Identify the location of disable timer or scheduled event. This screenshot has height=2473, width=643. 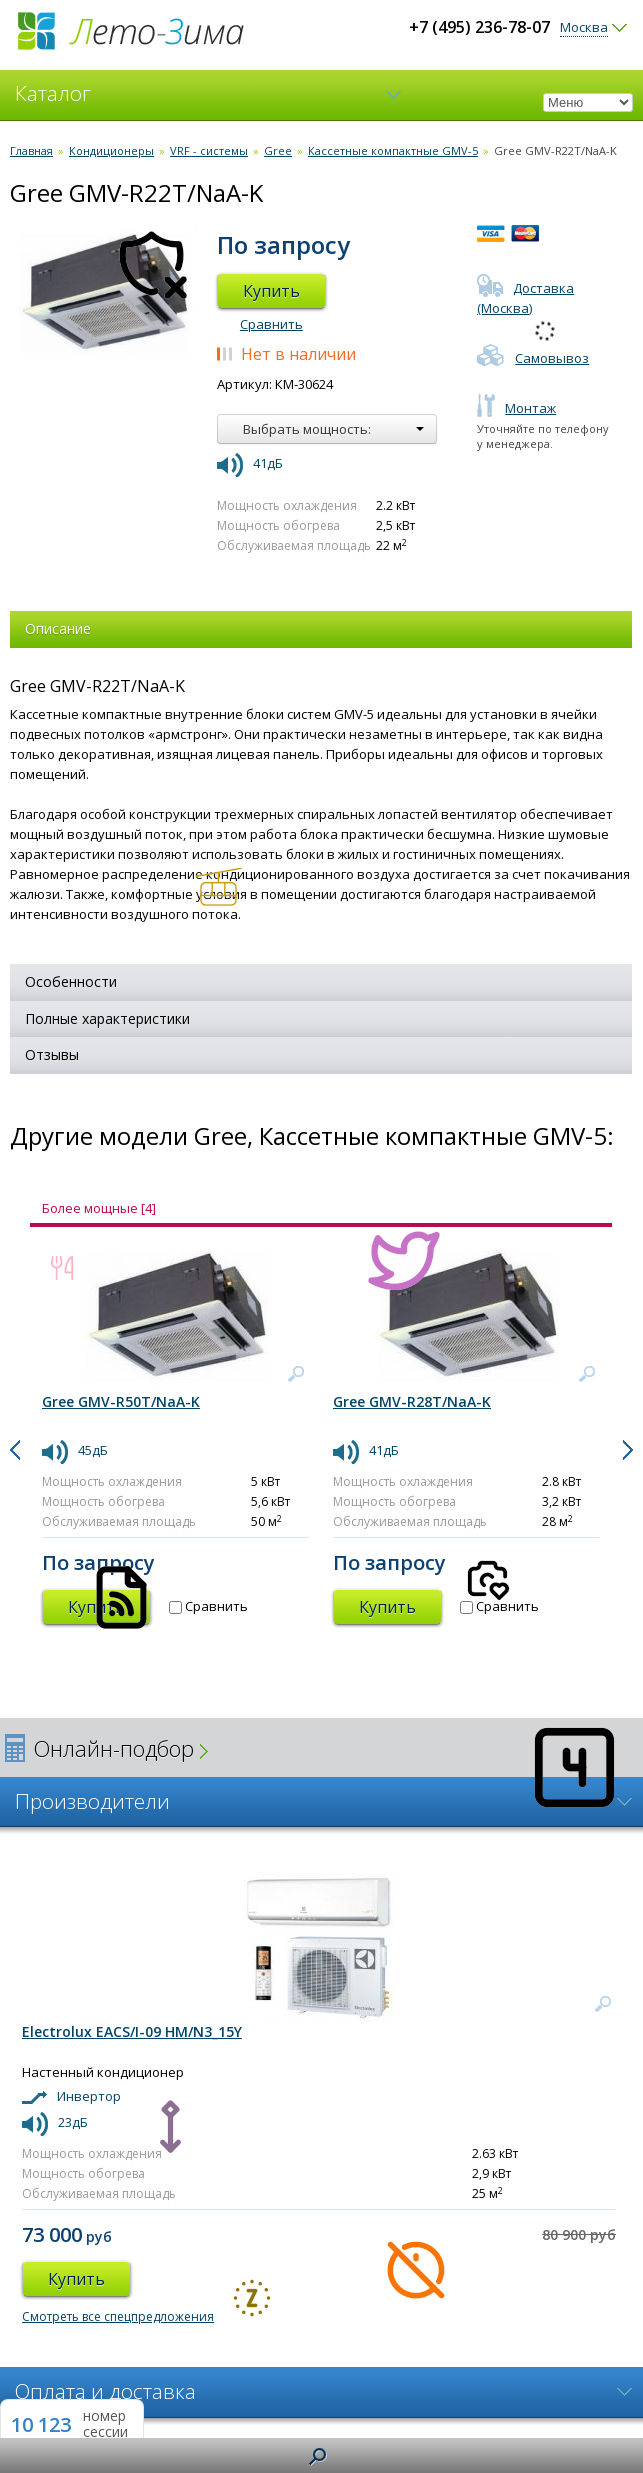
(416, 2270).